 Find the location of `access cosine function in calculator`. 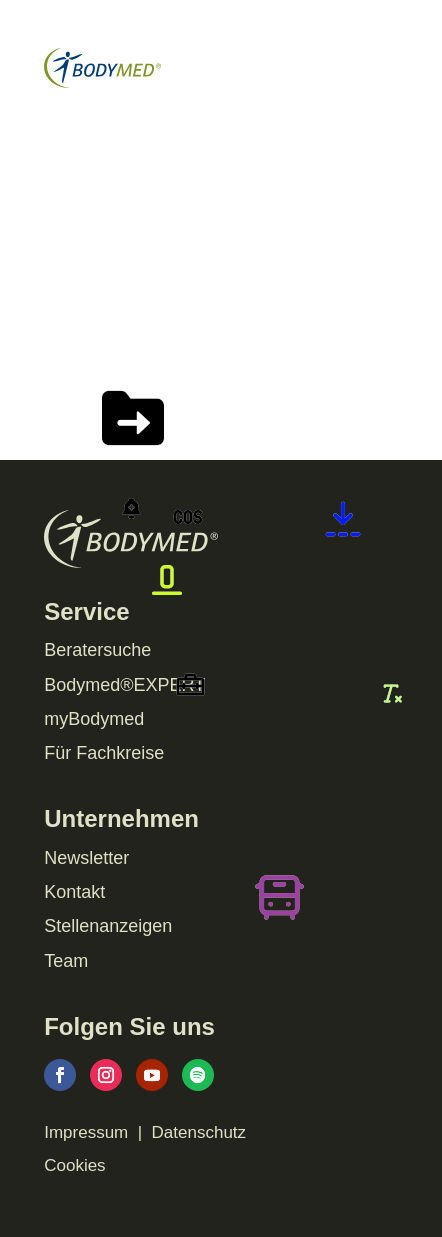

access cosine function in calculator is located at coordinates (188, 517).